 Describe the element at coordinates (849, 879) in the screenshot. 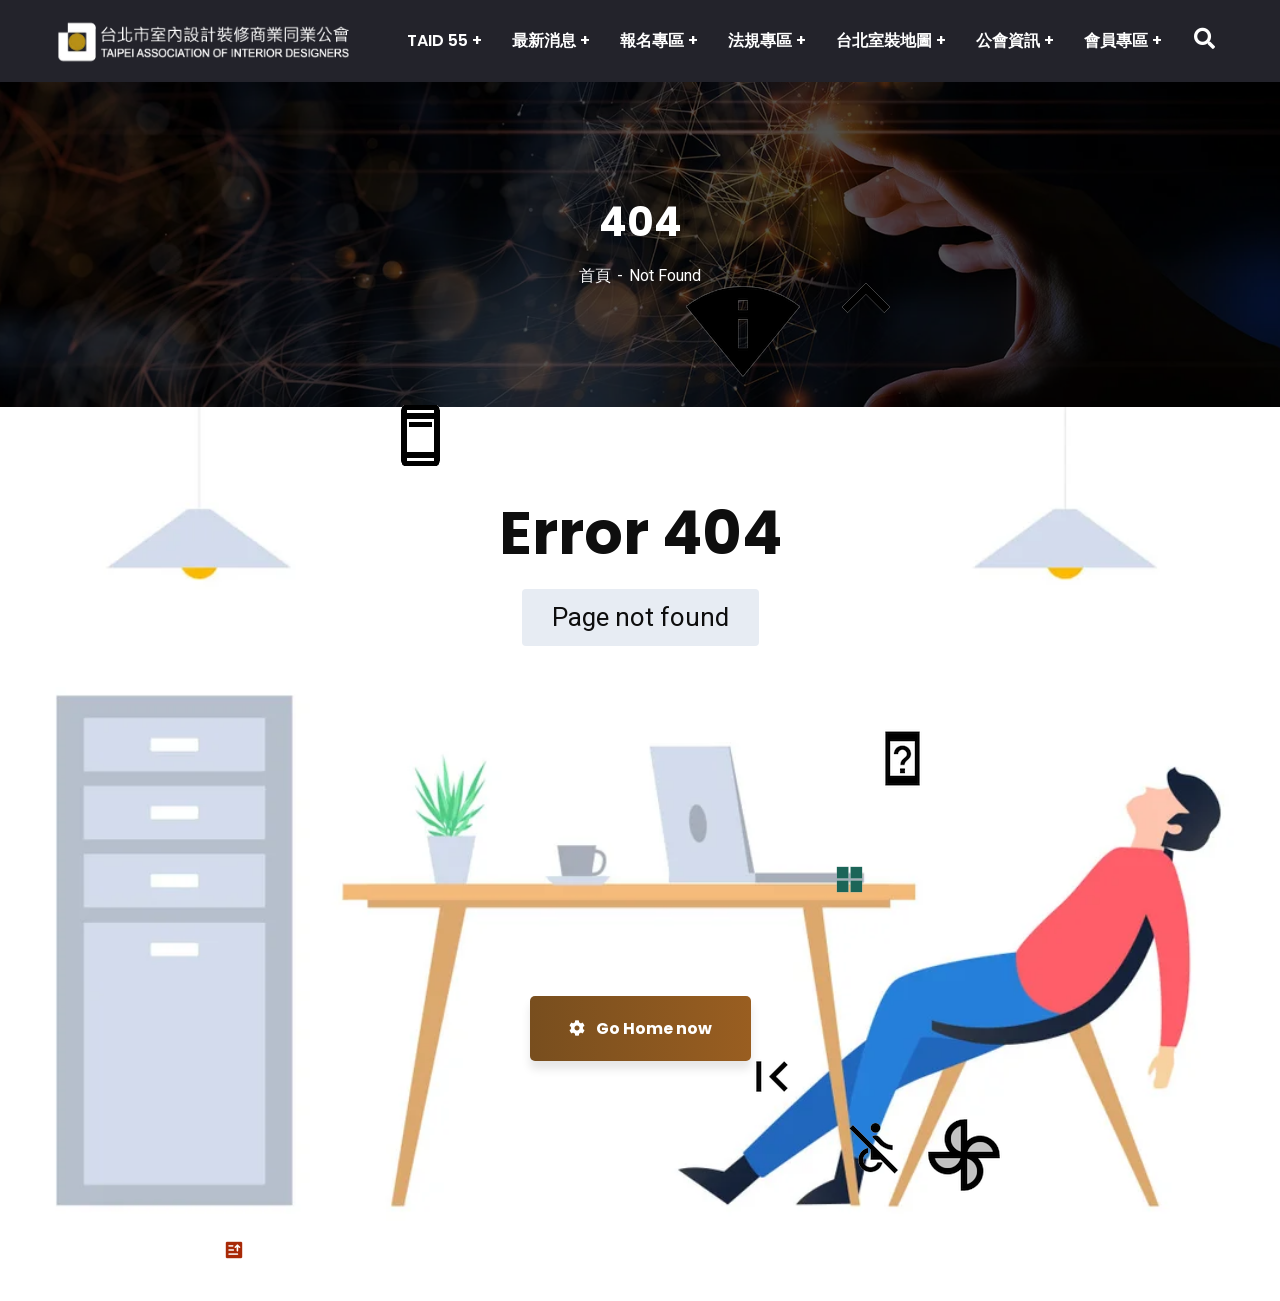

I see `view items in grid layout` at that location.